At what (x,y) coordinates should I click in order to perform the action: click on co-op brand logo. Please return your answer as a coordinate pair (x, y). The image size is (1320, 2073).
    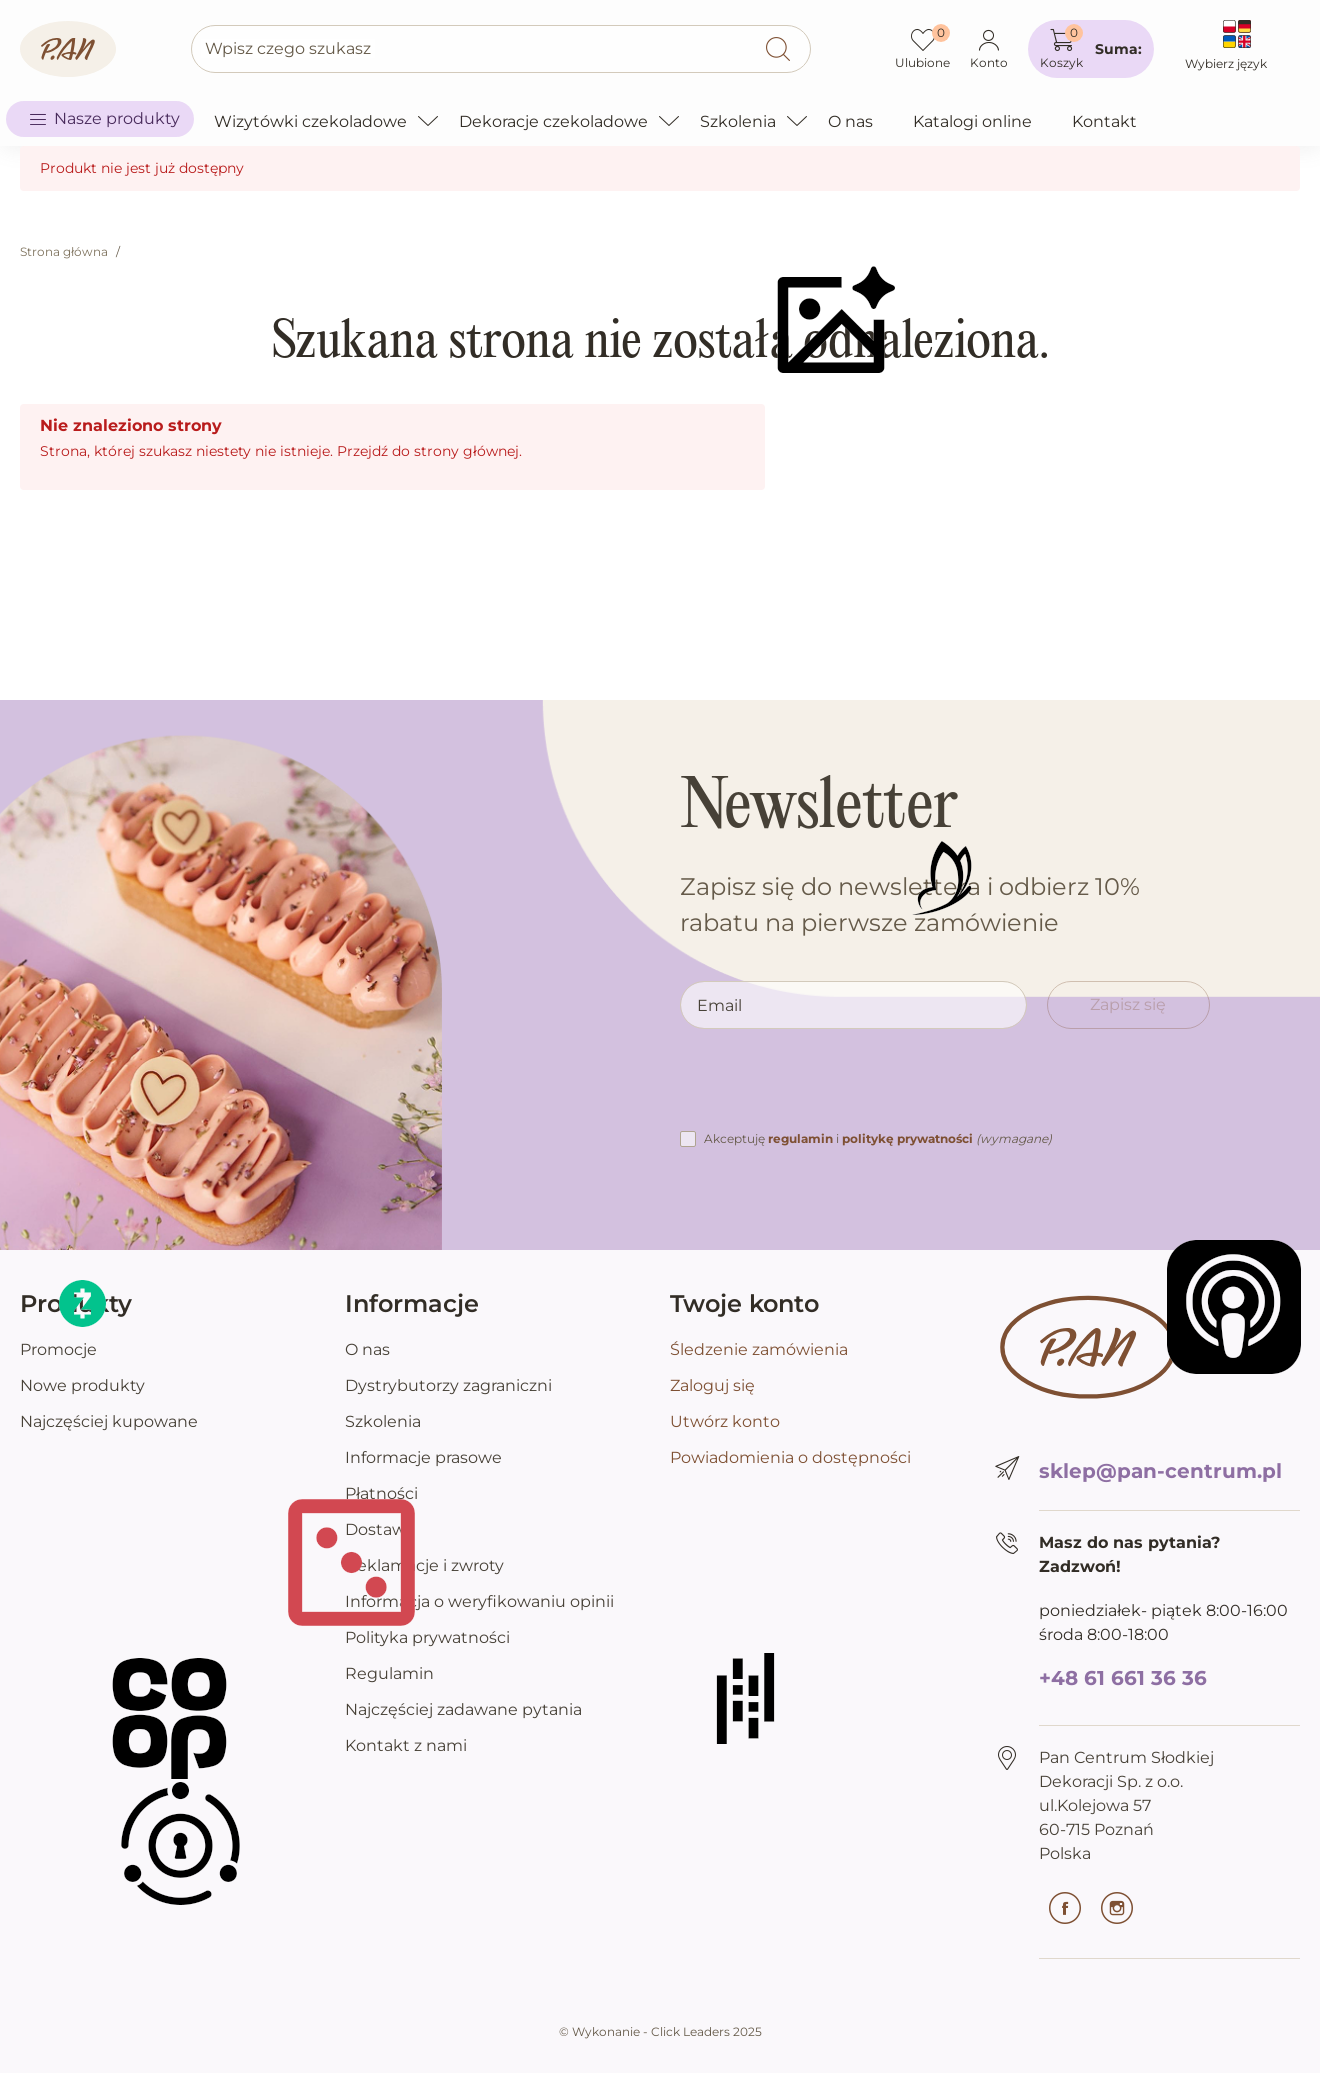
    Looking at the image, I should click on (169, 1718).